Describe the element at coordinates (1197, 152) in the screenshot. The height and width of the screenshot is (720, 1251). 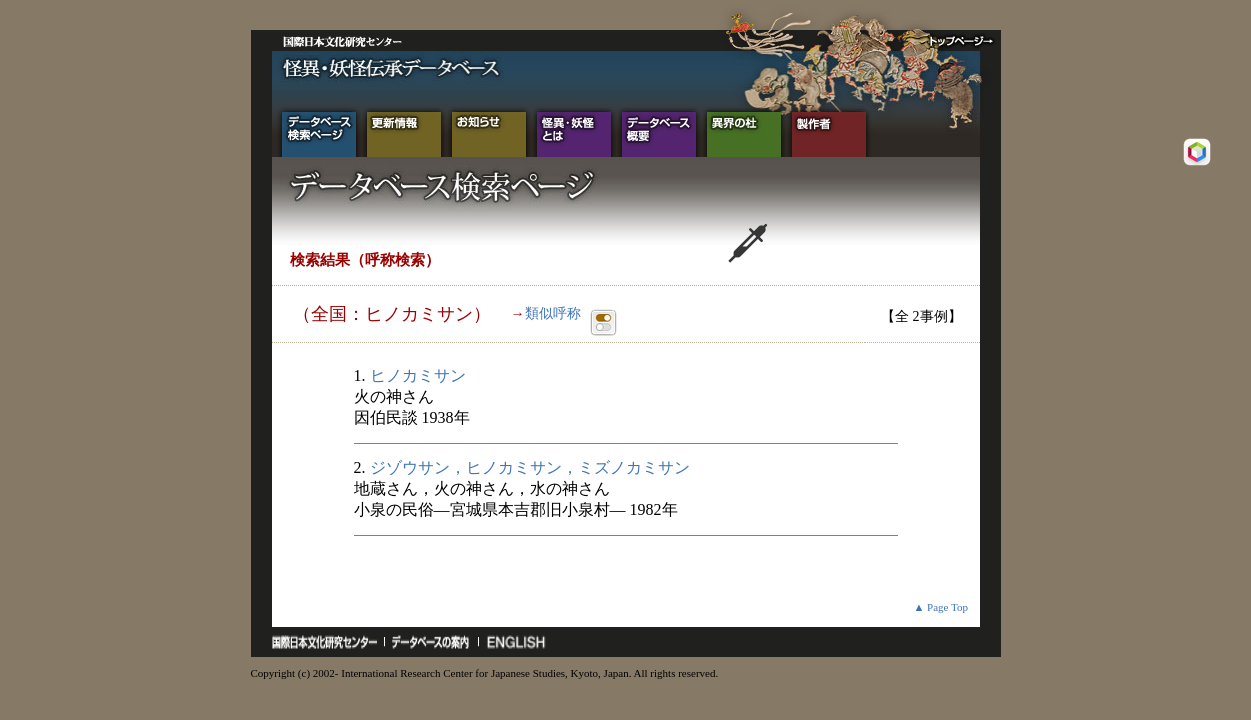
I see `open NetBeans IDE` at that location.